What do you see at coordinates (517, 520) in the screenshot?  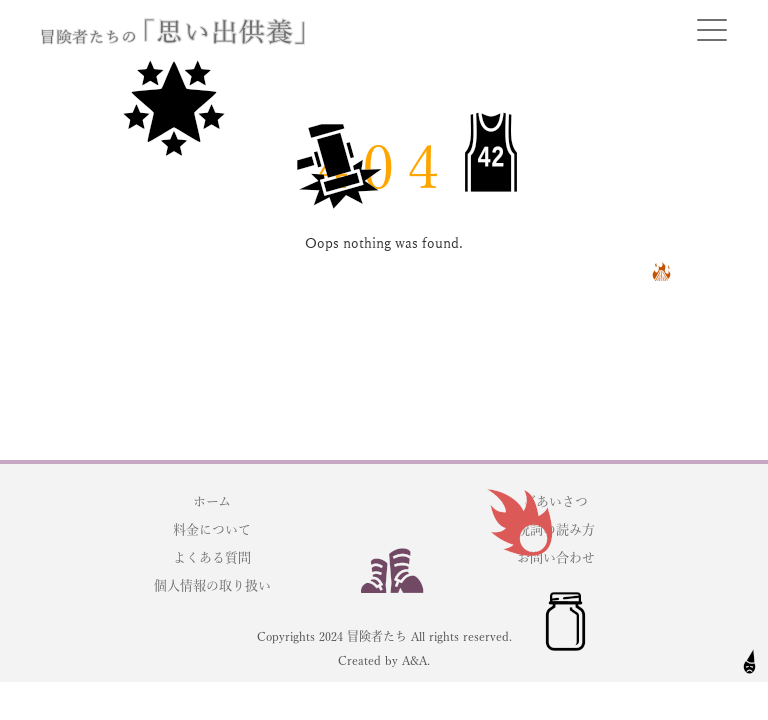 I see `indicates a burning or fire effect status` at bounding box center [517, 520].